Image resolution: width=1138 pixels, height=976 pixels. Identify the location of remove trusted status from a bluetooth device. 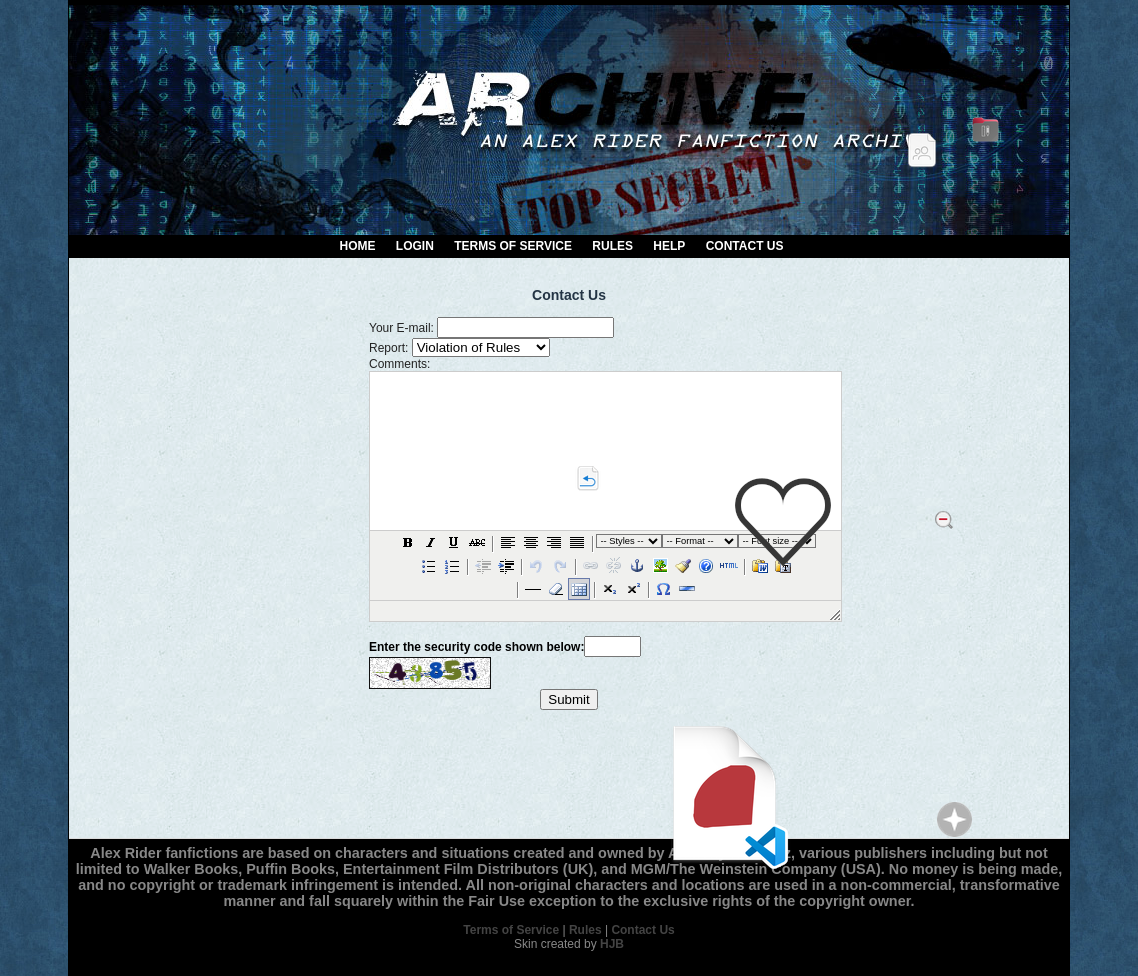
(954, 819).